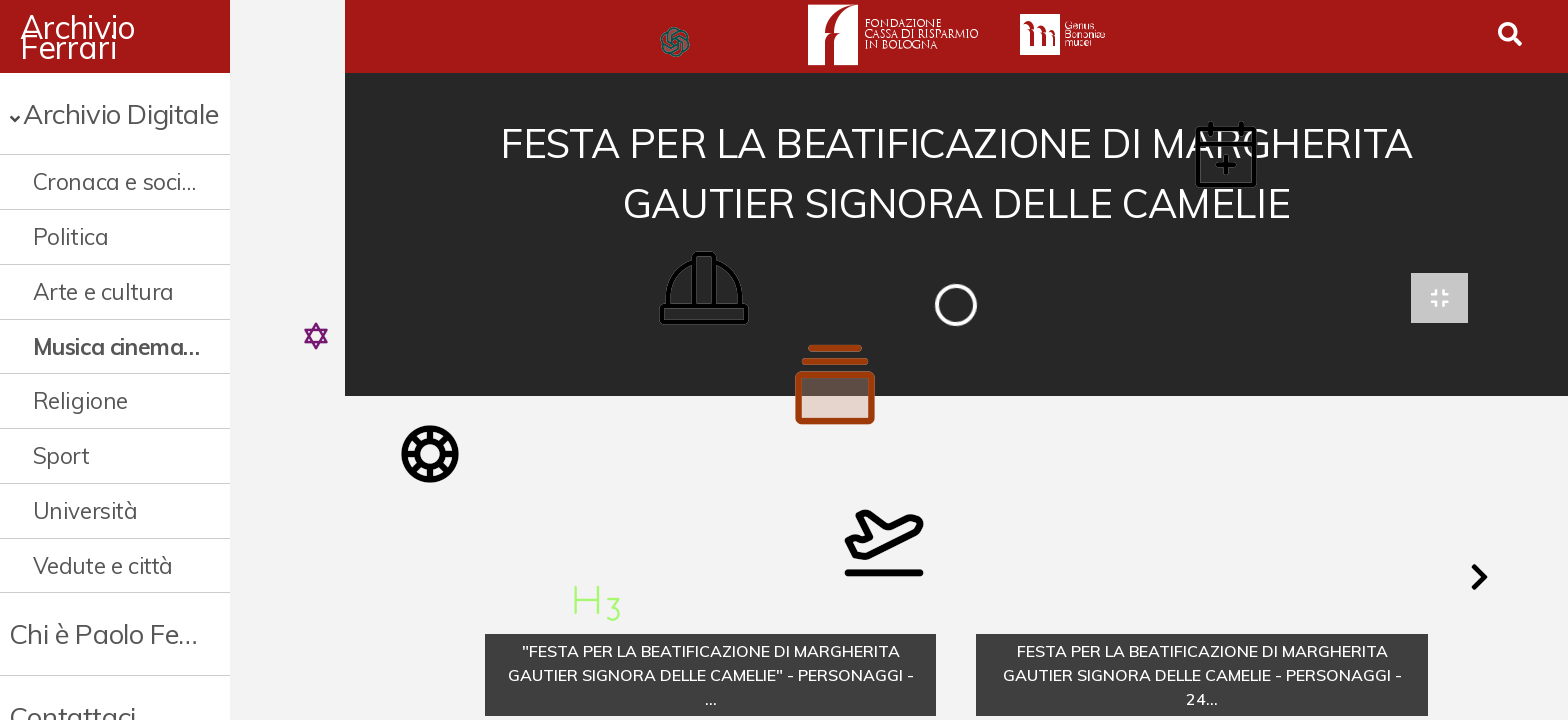  What do you see at coordinates (594, 602) in the screenshot?
I see `format text as heading level 3` at bounding box center [594, 602].